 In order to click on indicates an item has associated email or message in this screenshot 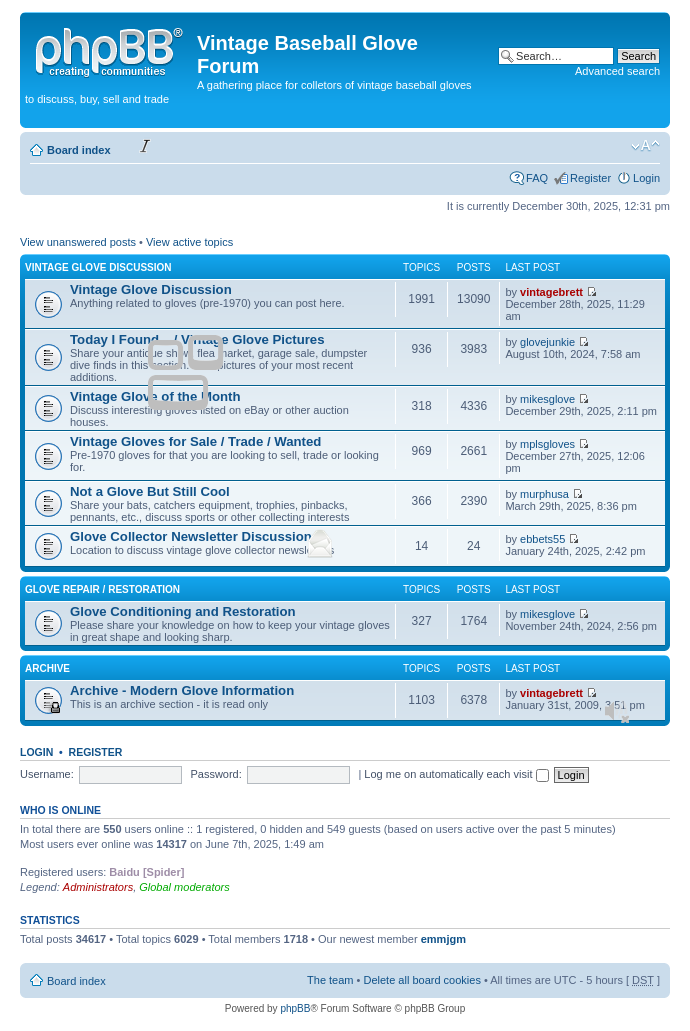, I will do `click(320, 544)`.